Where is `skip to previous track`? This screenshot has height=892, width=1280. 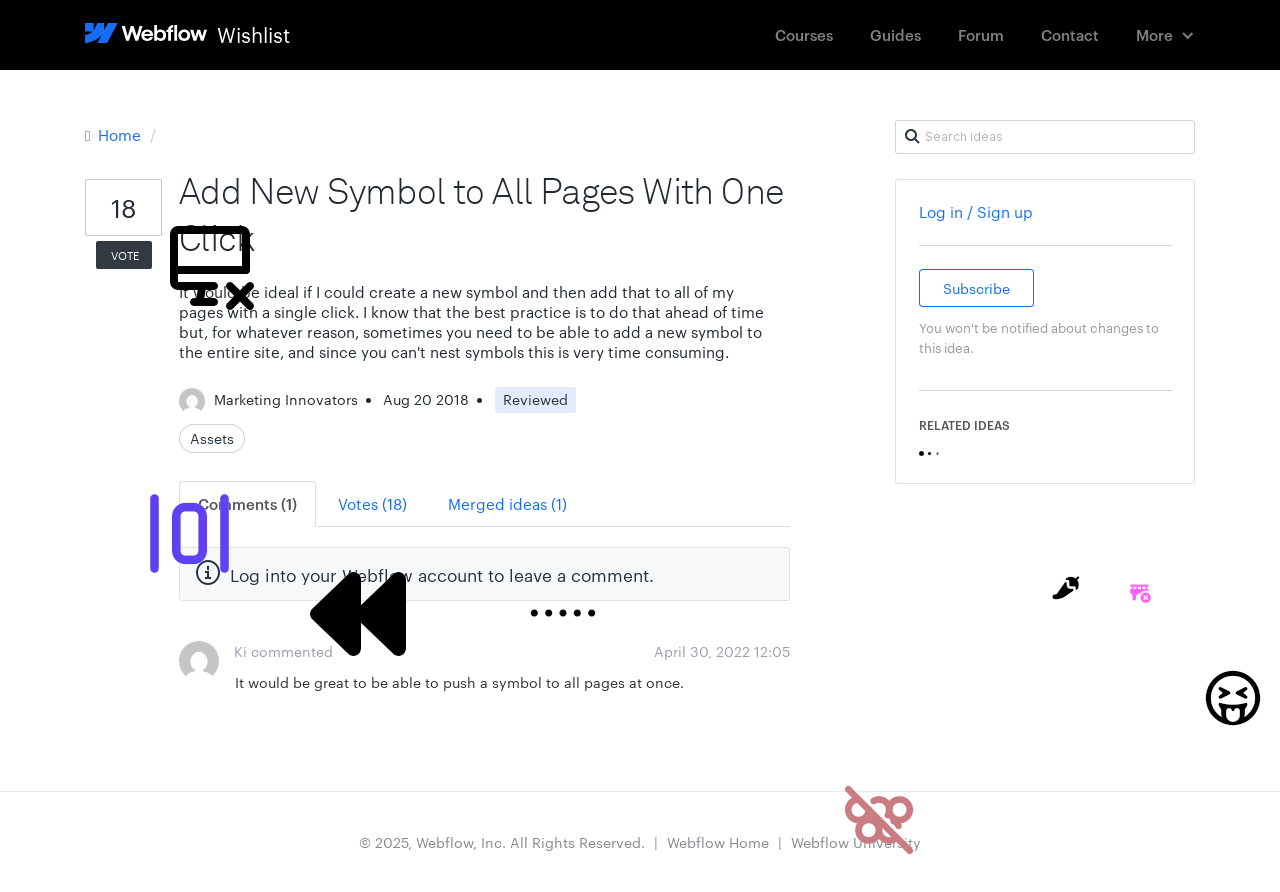
skip to previous track is located at coordinates (364, 614).